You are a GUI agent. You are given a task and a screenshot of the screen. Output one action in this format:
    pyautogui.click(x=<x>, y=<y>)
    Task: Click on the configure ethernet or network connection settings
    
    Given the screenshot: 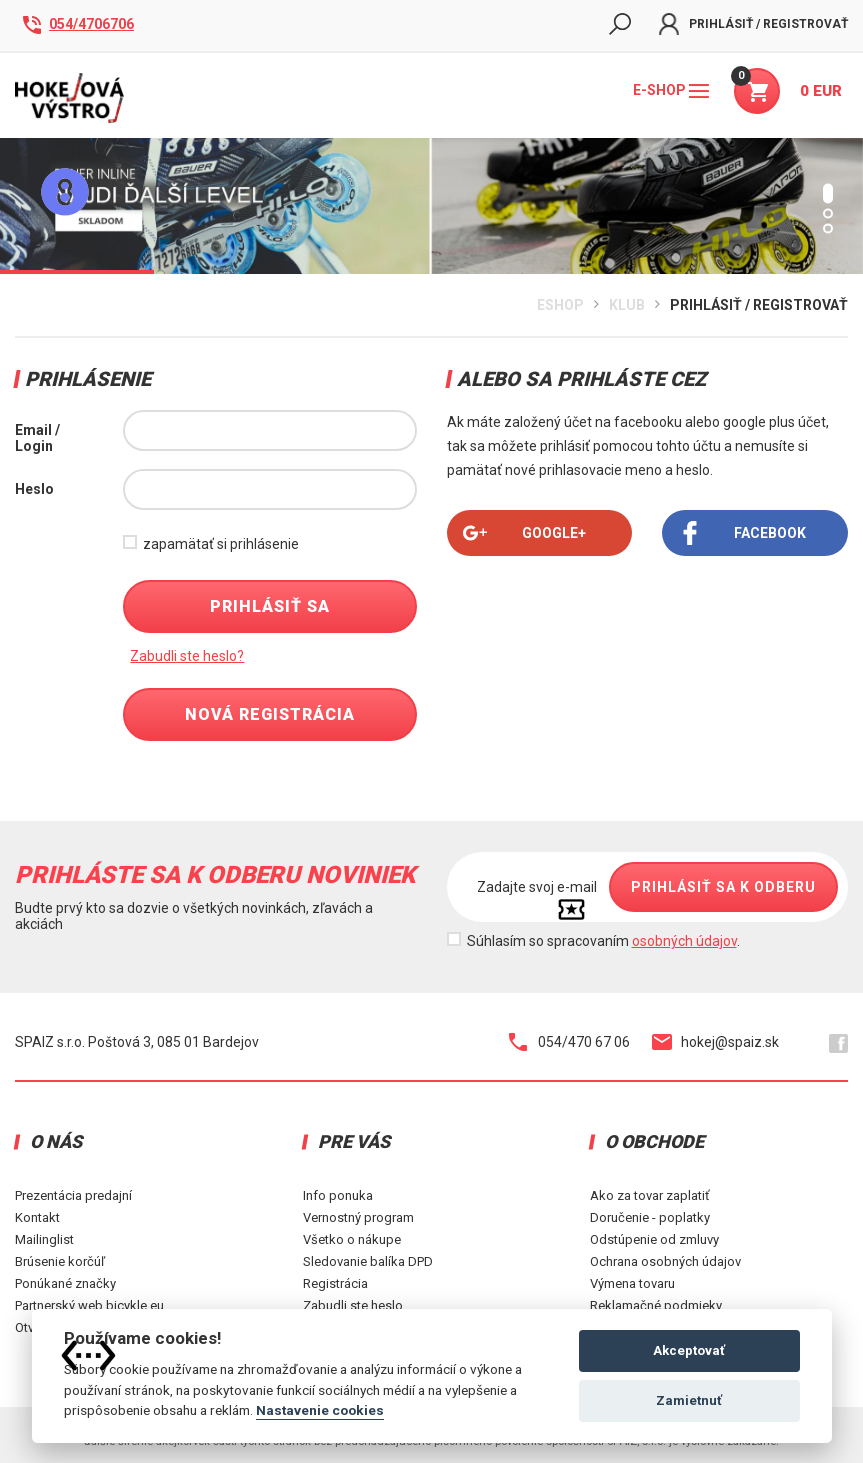 What is the action you would take?
    pyautogui.click(x=88, y=1355)
    